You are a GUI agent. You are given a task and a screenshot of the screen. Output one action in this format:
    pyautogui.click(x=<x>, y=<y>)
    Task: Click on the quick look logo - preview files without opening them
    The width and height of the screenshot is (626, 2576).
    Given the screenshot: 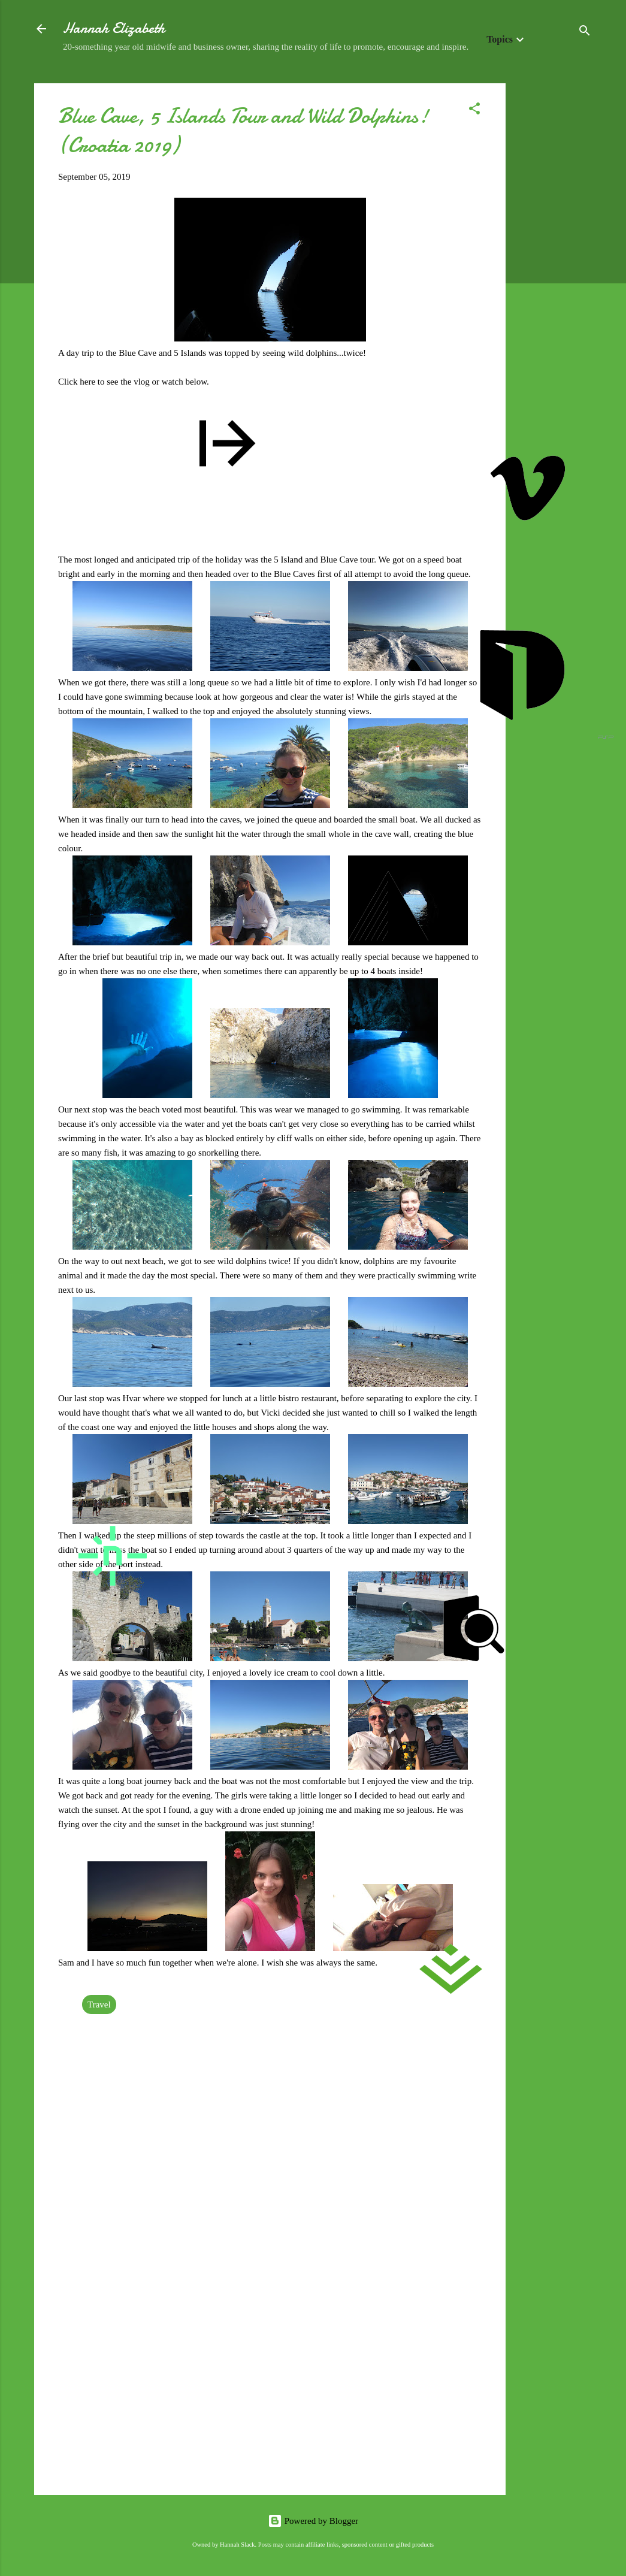 What is the action you would take?
    pyautogui.click(x=474, y=1628)
    